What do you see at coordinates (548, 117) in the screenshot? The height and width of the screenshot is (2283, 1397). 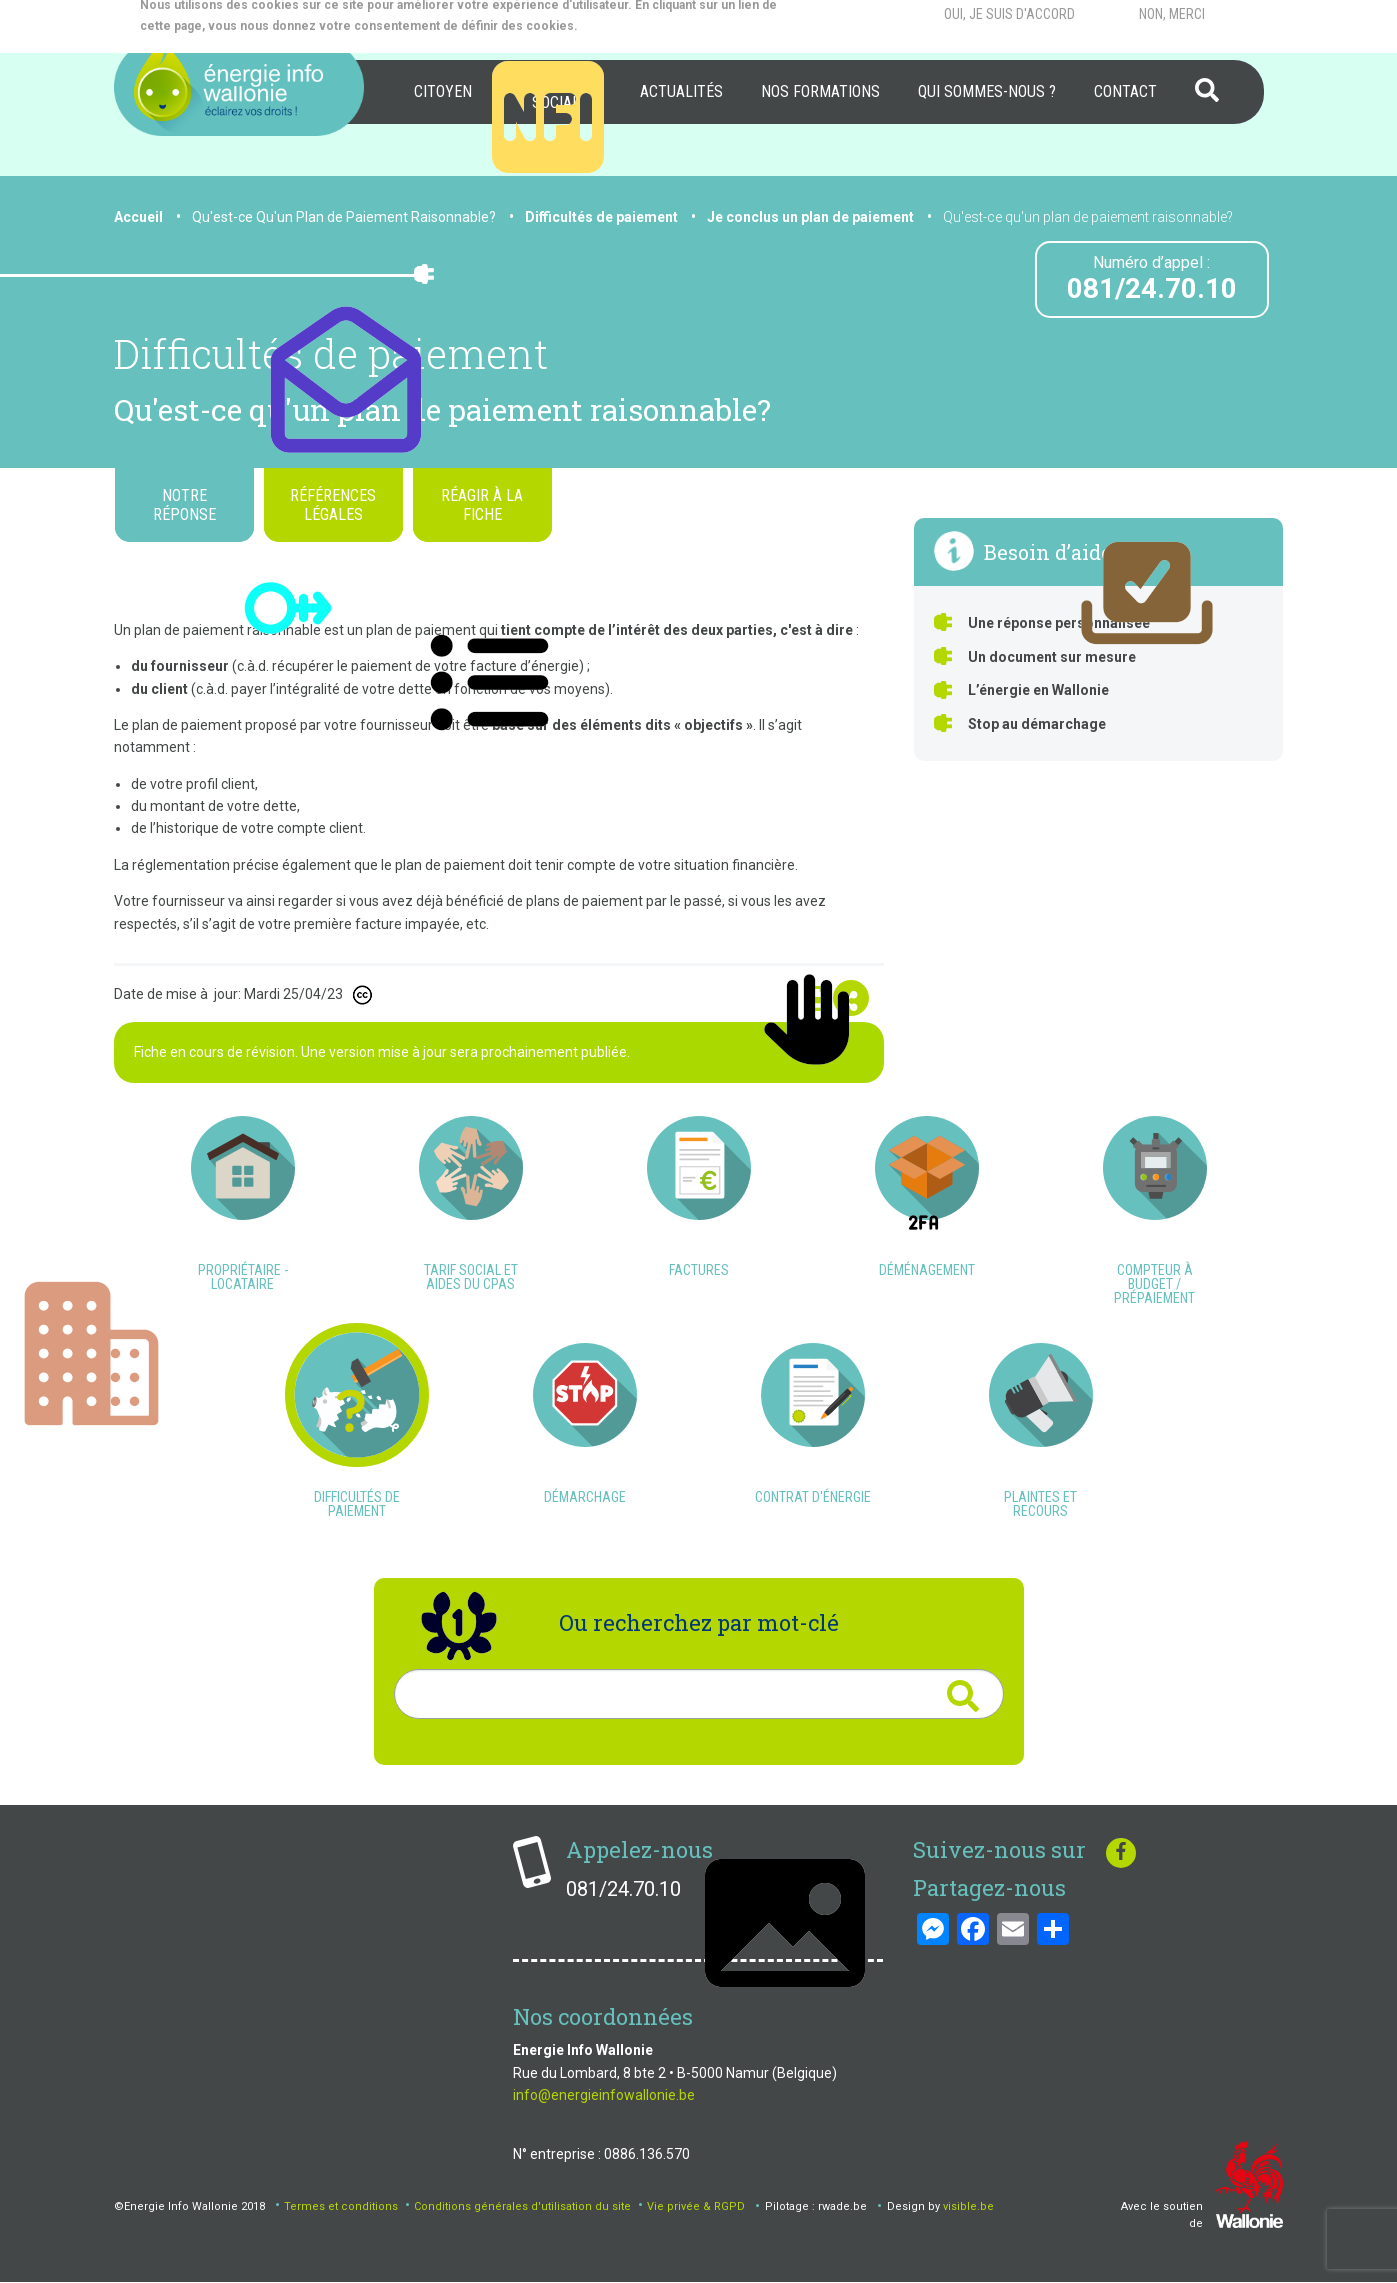 I see `indicates non-food items category` at bounding box center [548, 117].